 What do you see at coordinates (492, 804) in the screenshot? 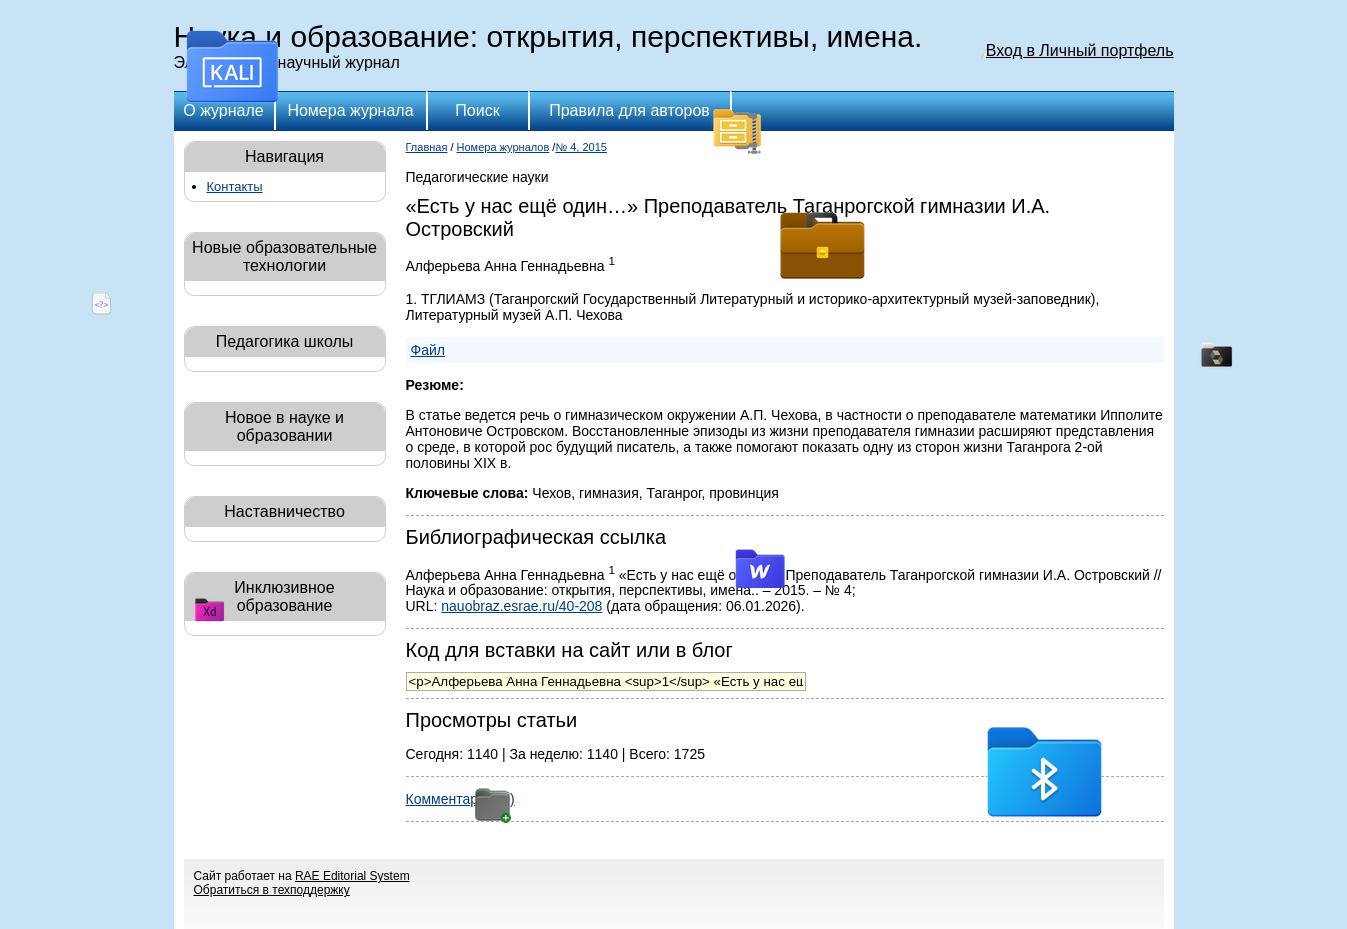
I see `create a new folder` at bounding box center [492, 804].